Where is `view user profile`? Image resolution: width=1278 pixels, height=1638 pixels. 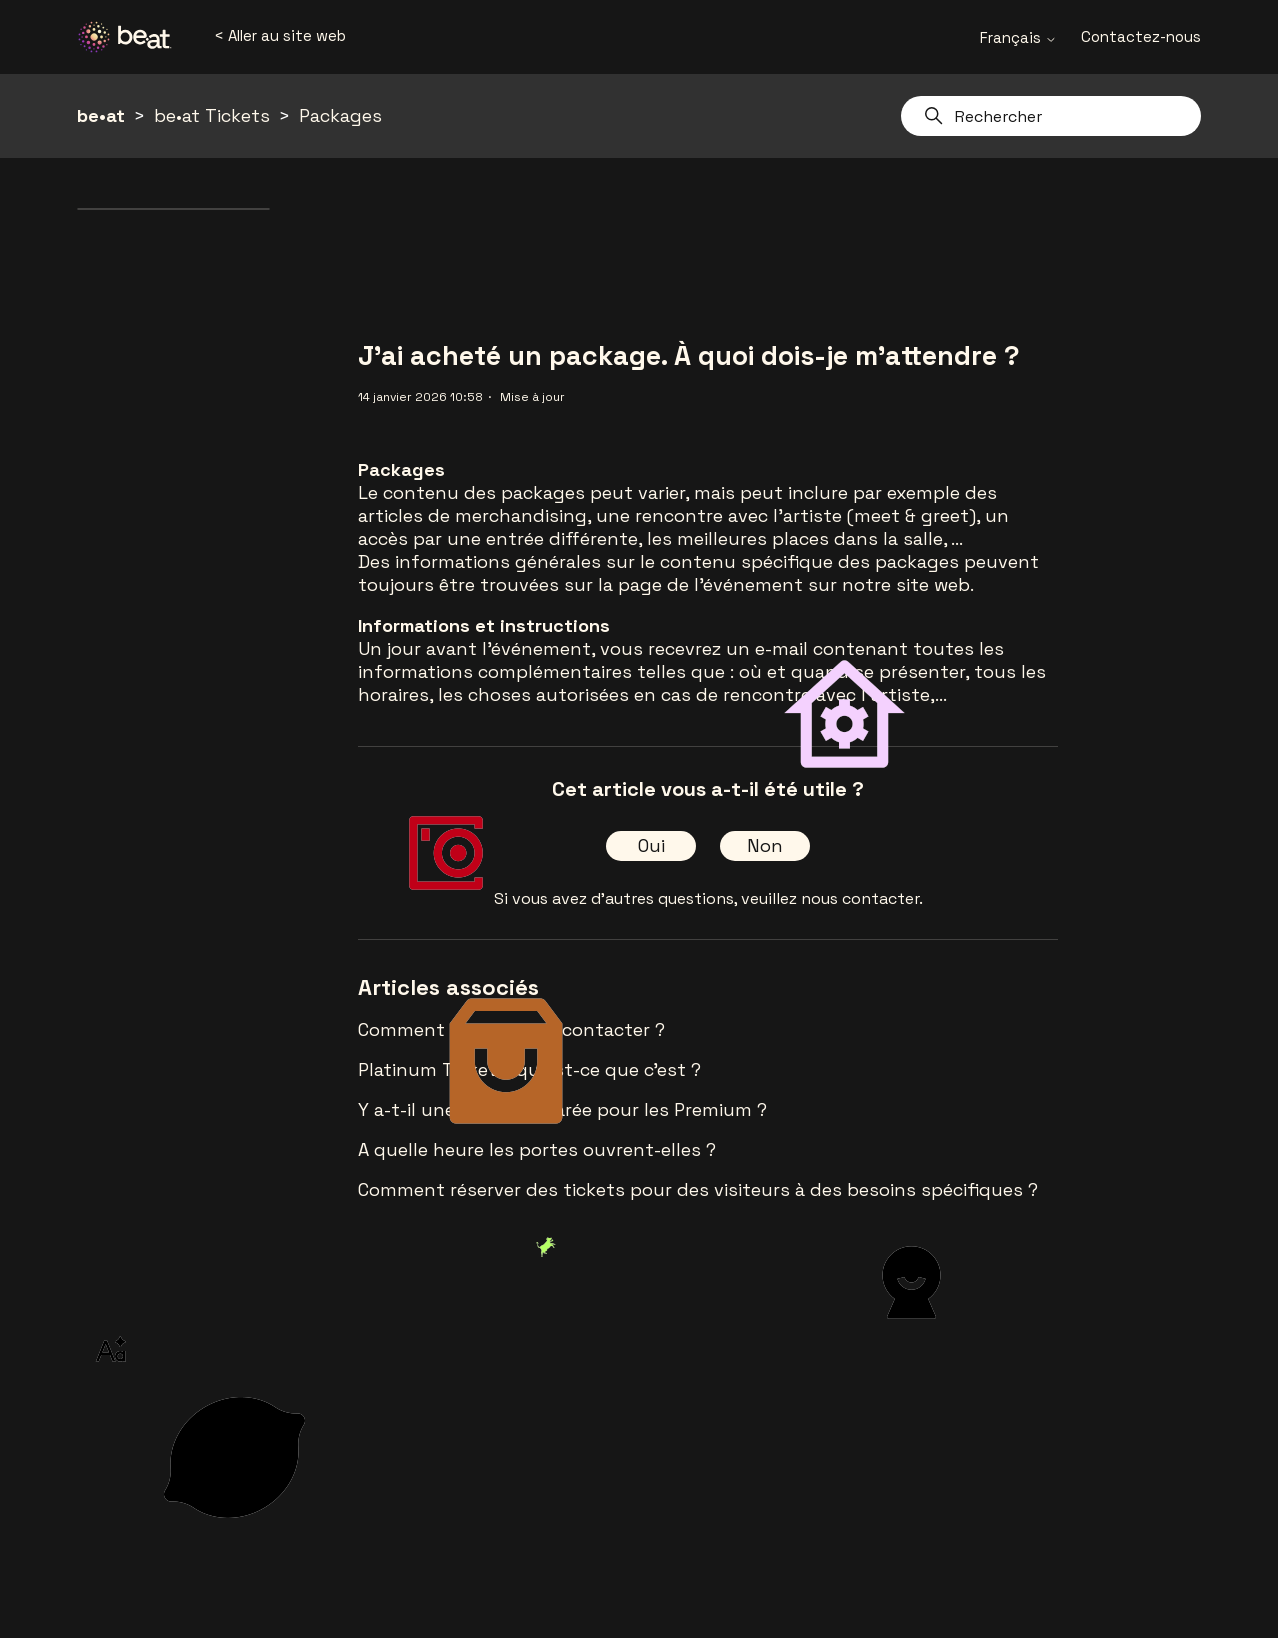 view user profile is located at coordinates (911, 1282).